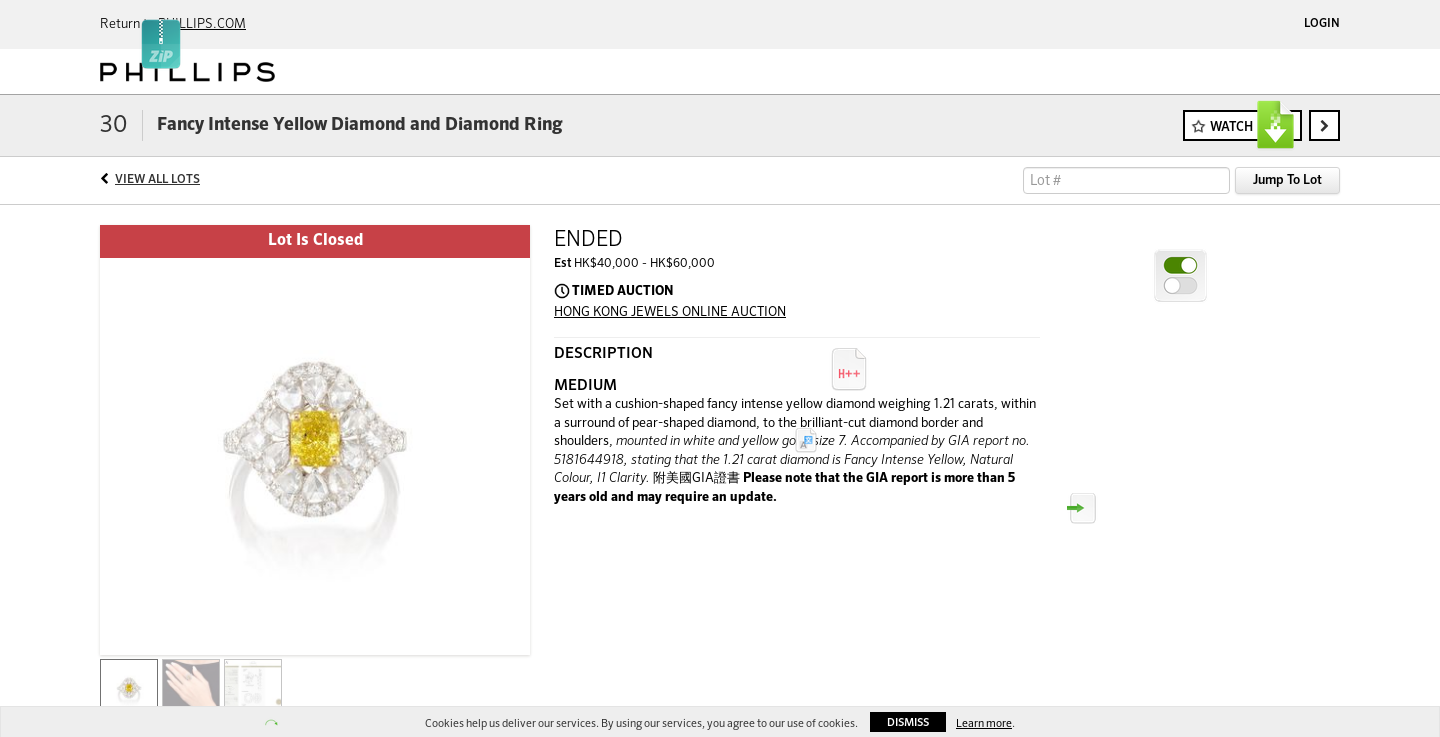  I want to click on a gettext translation file for software localization, so click(806, 440).